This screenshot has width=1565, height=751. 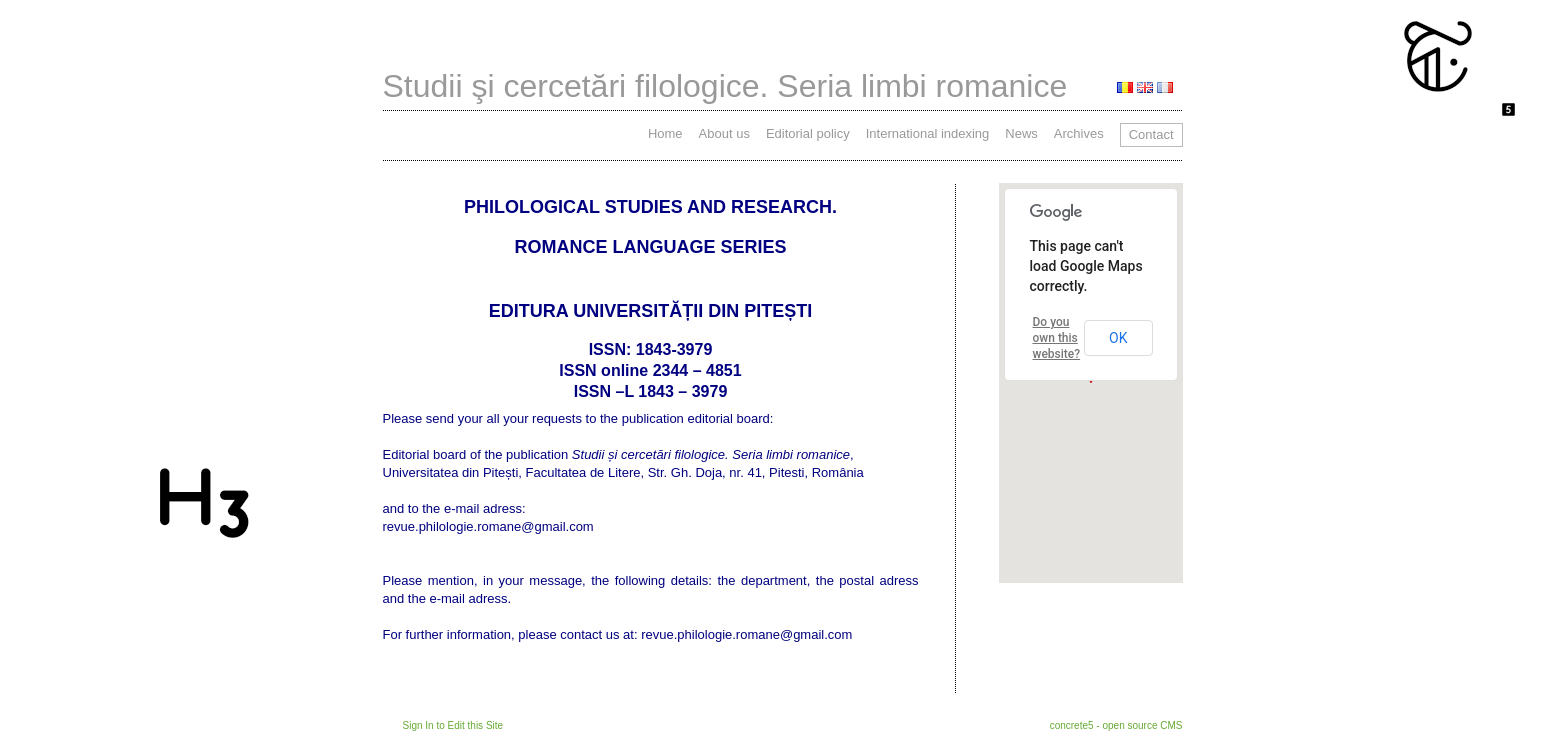 What do you see at coordinates (1438, 55) in the screenshot?
I see `open the New York Times app` at bounding box center [1438, 55].